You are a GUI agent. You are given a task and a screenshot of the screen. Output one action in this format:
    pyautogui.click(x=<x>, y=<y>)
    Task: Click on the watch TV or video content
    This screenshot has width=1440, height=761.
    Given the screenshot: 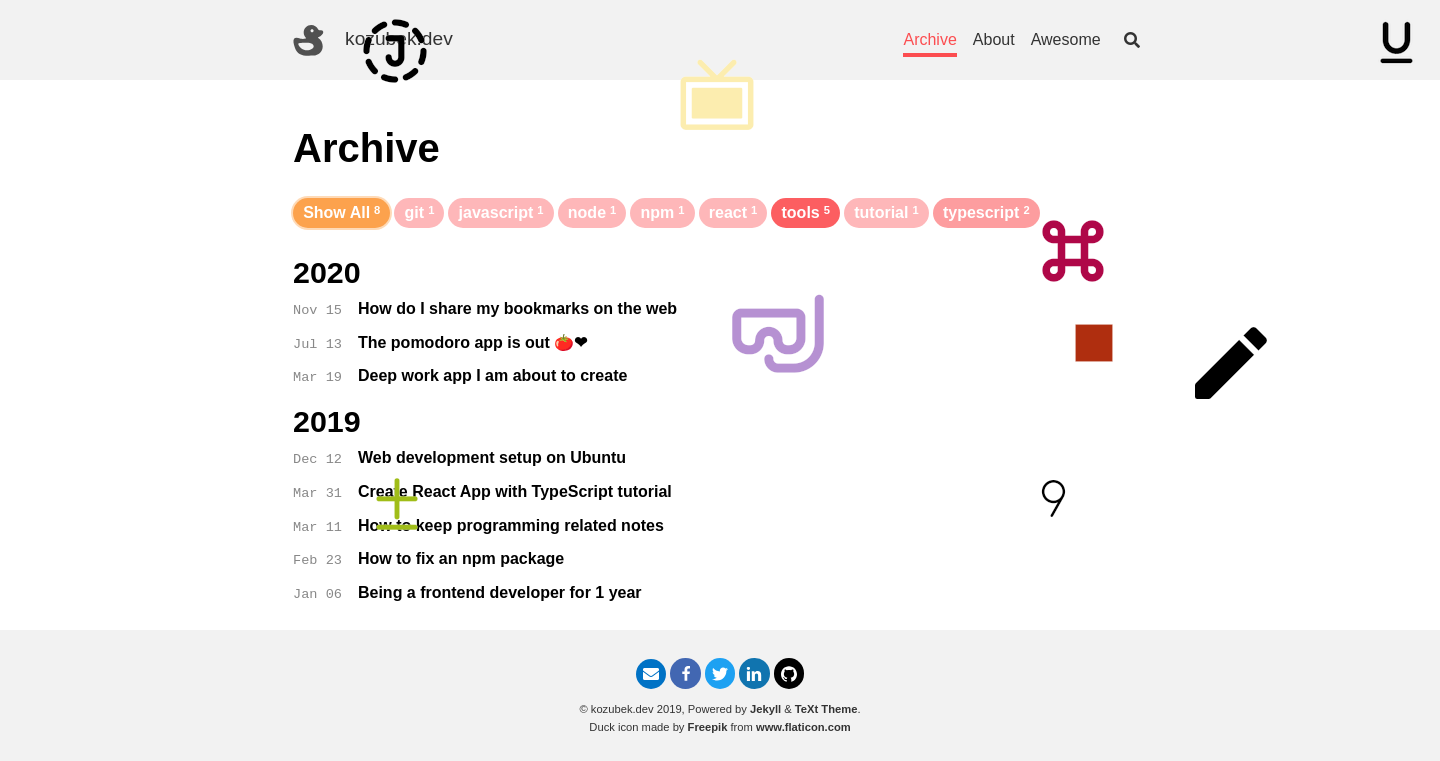 What is the action you would take?
    pyautogui.click(x=717, y=99)
    